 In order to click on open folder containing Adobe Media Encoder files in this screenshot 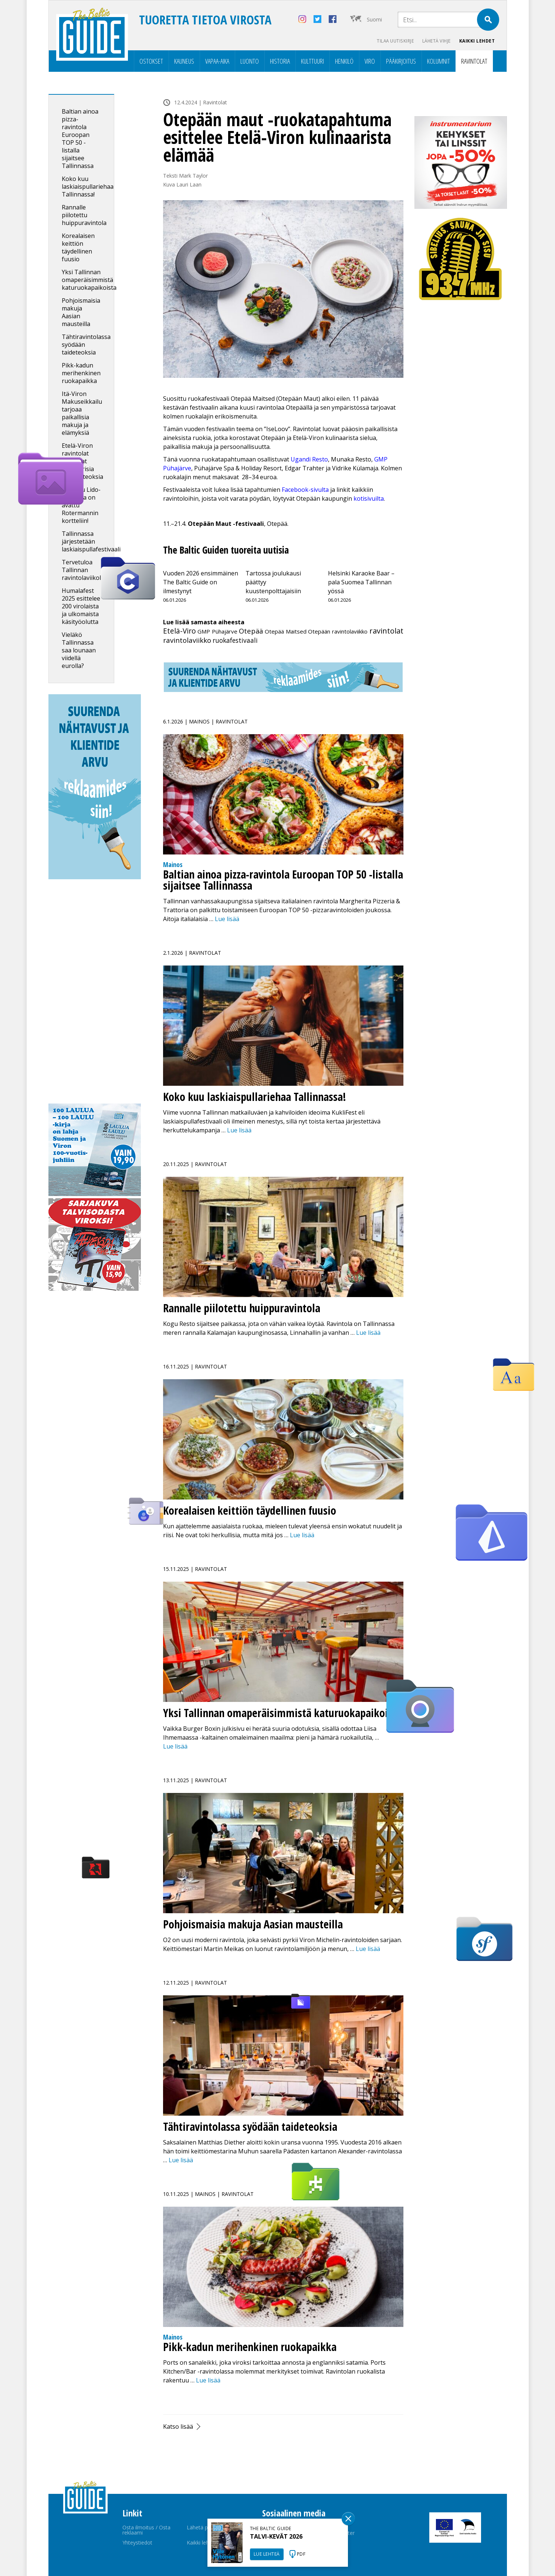, I will do `click(301, 2002)`.